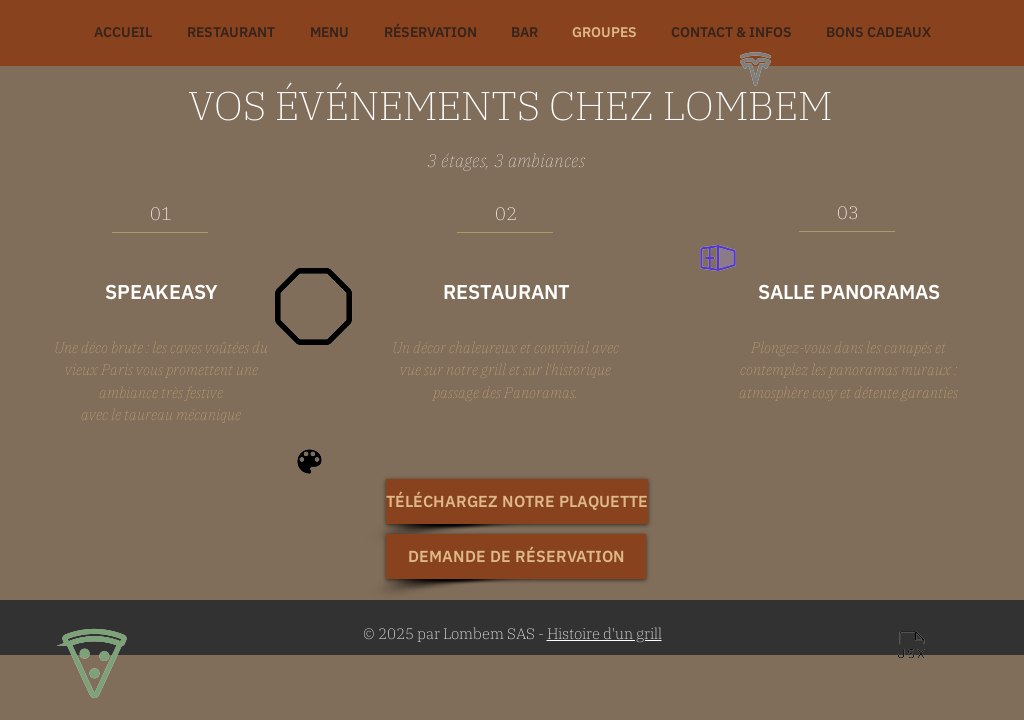 The height and width of the screenshot is (720, 1024). What do you see at coordinates (313, 306) in the screenshot?
I see `generic shape or placeholder icon` at bounding box center [313, 306].